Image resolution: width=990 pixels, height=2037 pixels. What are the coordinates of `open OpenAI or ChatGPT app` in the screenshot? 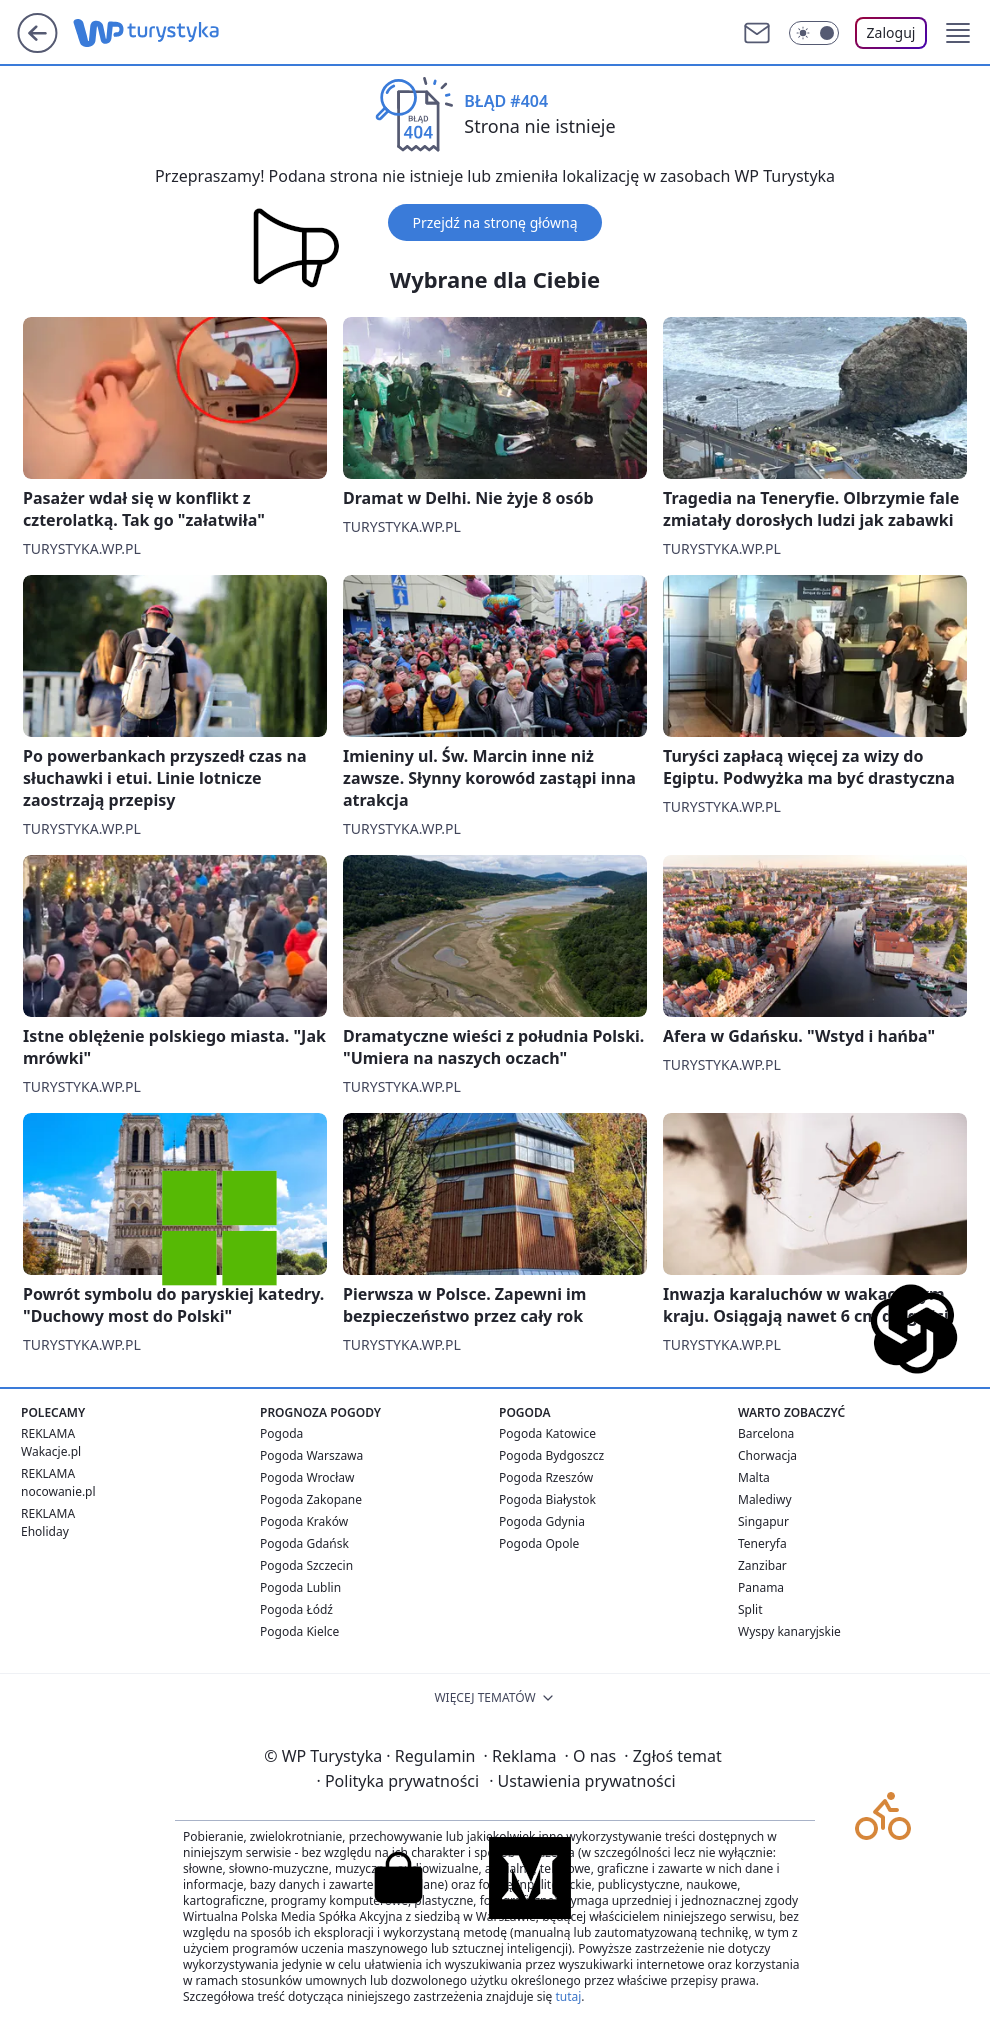 It's located at (914, 1329).